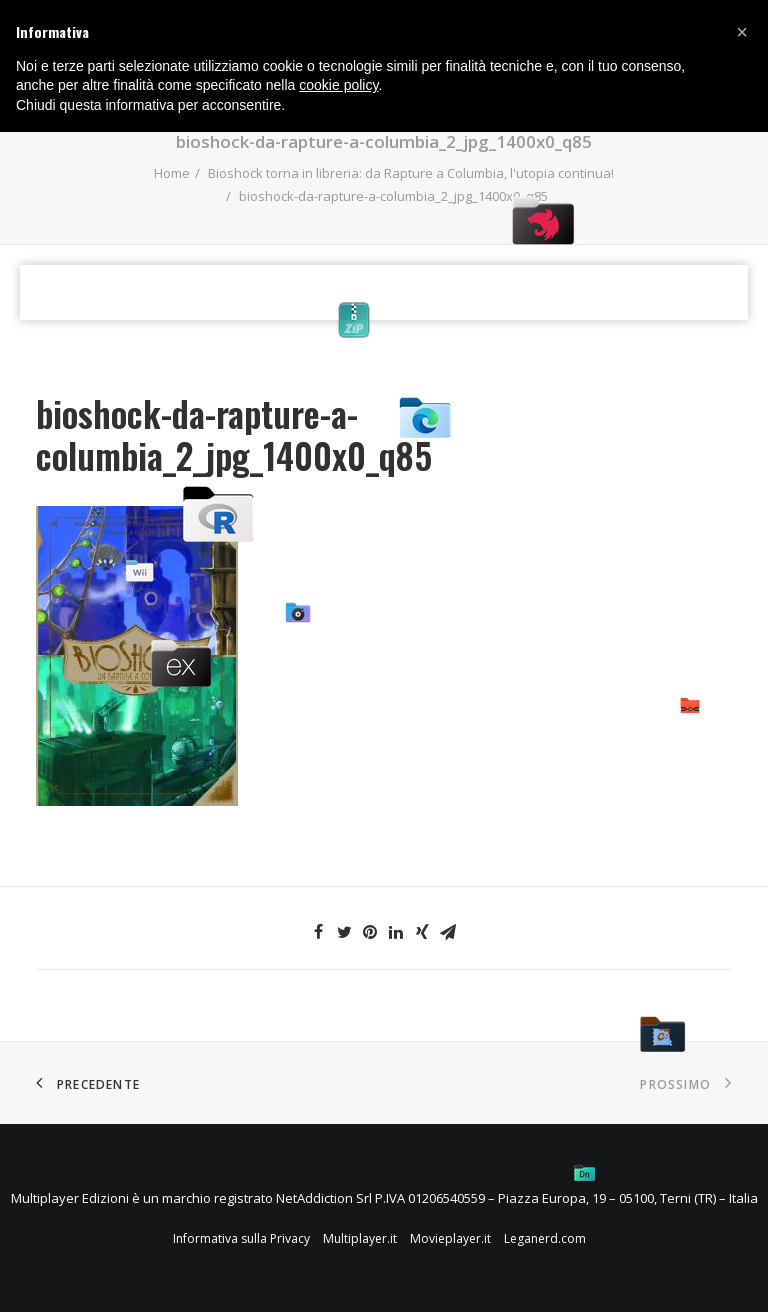  Describe the element at coordinates (139, 571) in the screenshot. I see `folder for nintendo wii related files and games` at that location.